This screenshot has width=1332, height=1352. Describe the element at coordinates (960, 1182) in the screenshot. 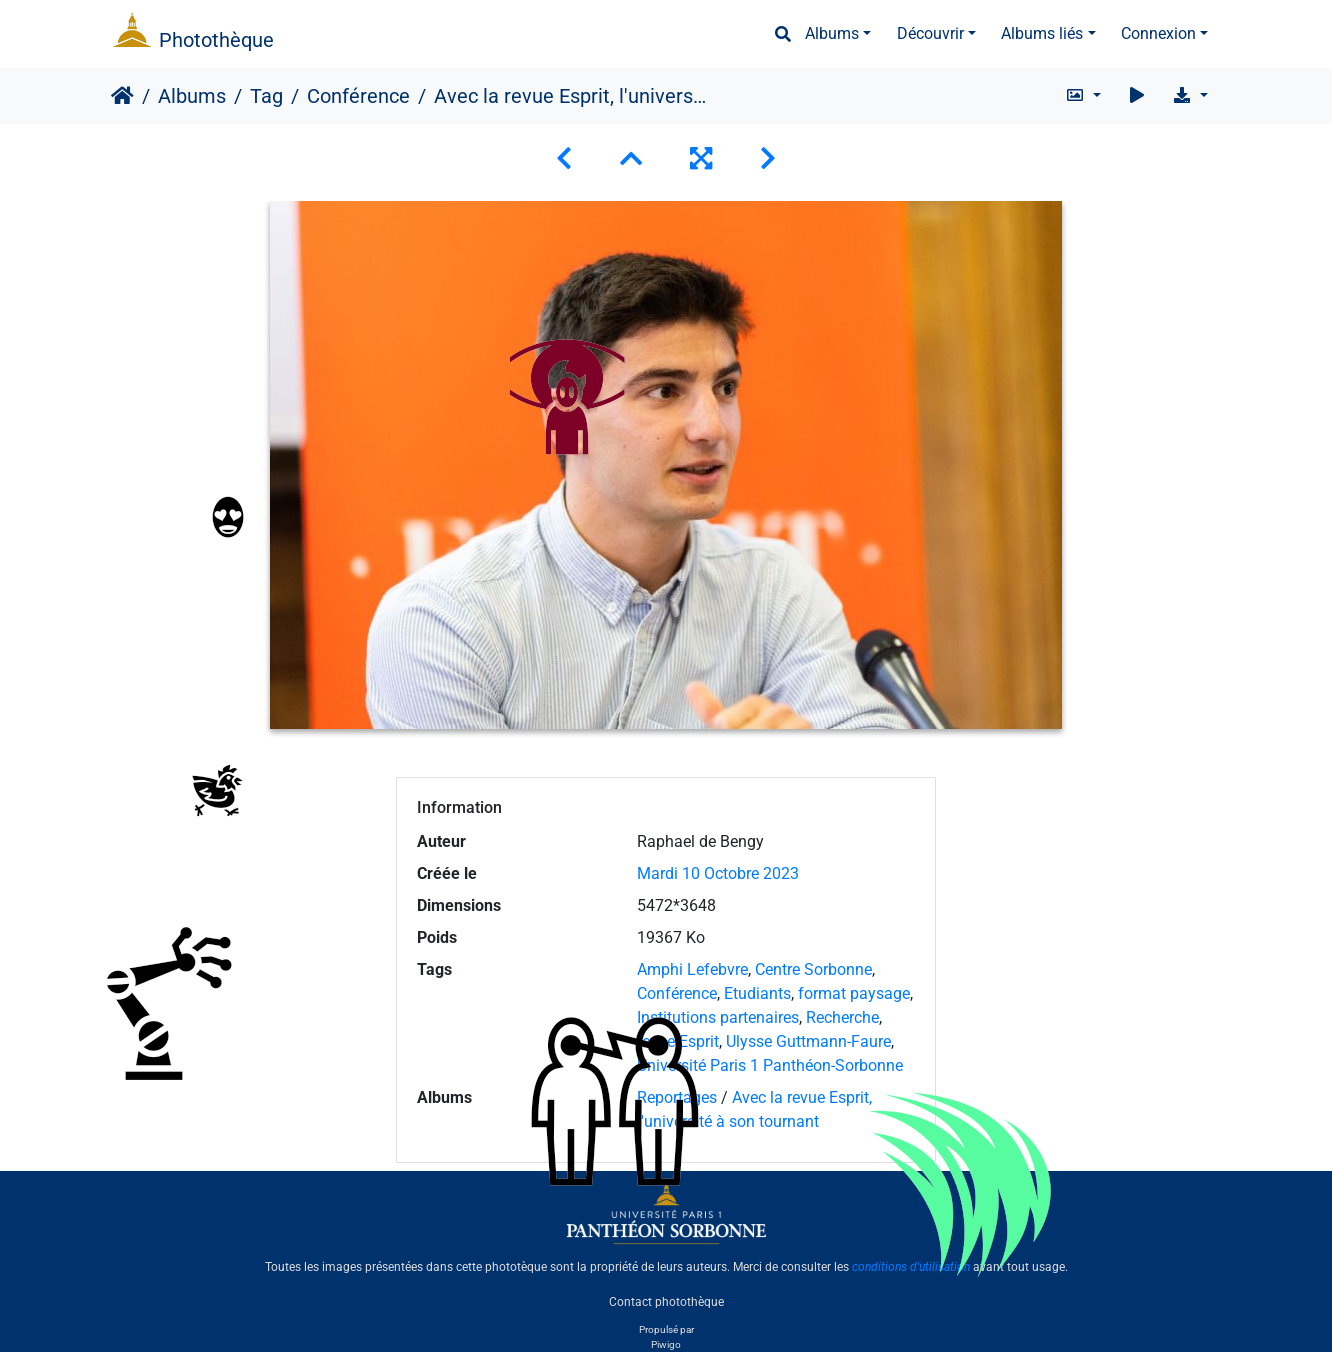

I see `indicates a wound or injury status effect` at that location.